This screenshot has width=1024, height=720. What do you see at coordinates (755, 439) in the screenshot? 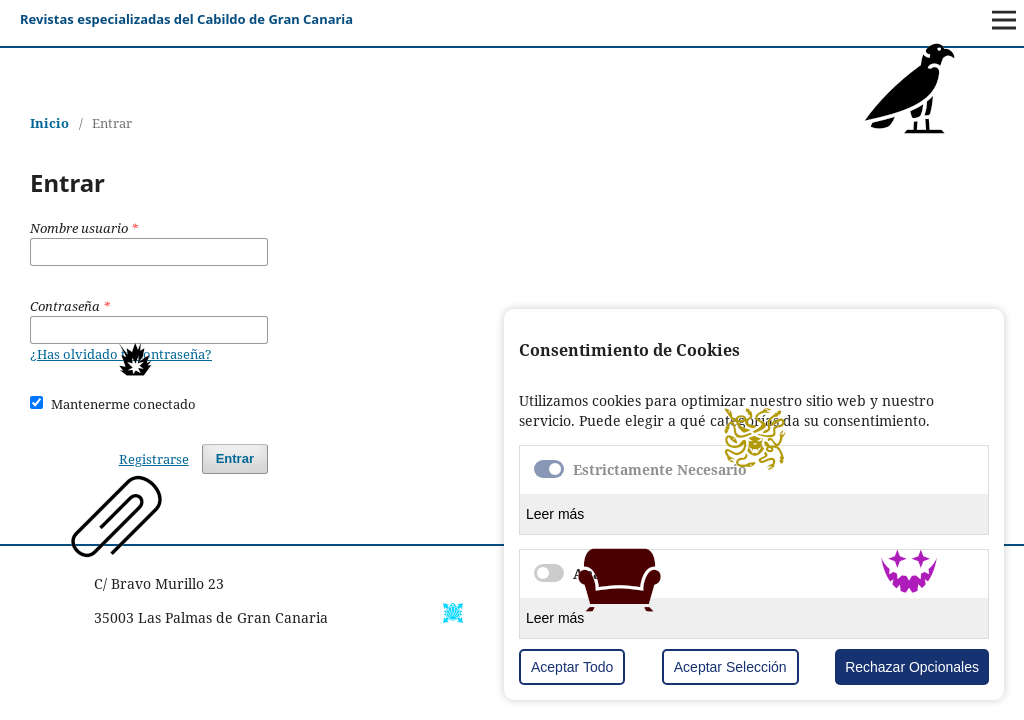
I see `select medusa character or monster type` at bounding box center [755, 439].